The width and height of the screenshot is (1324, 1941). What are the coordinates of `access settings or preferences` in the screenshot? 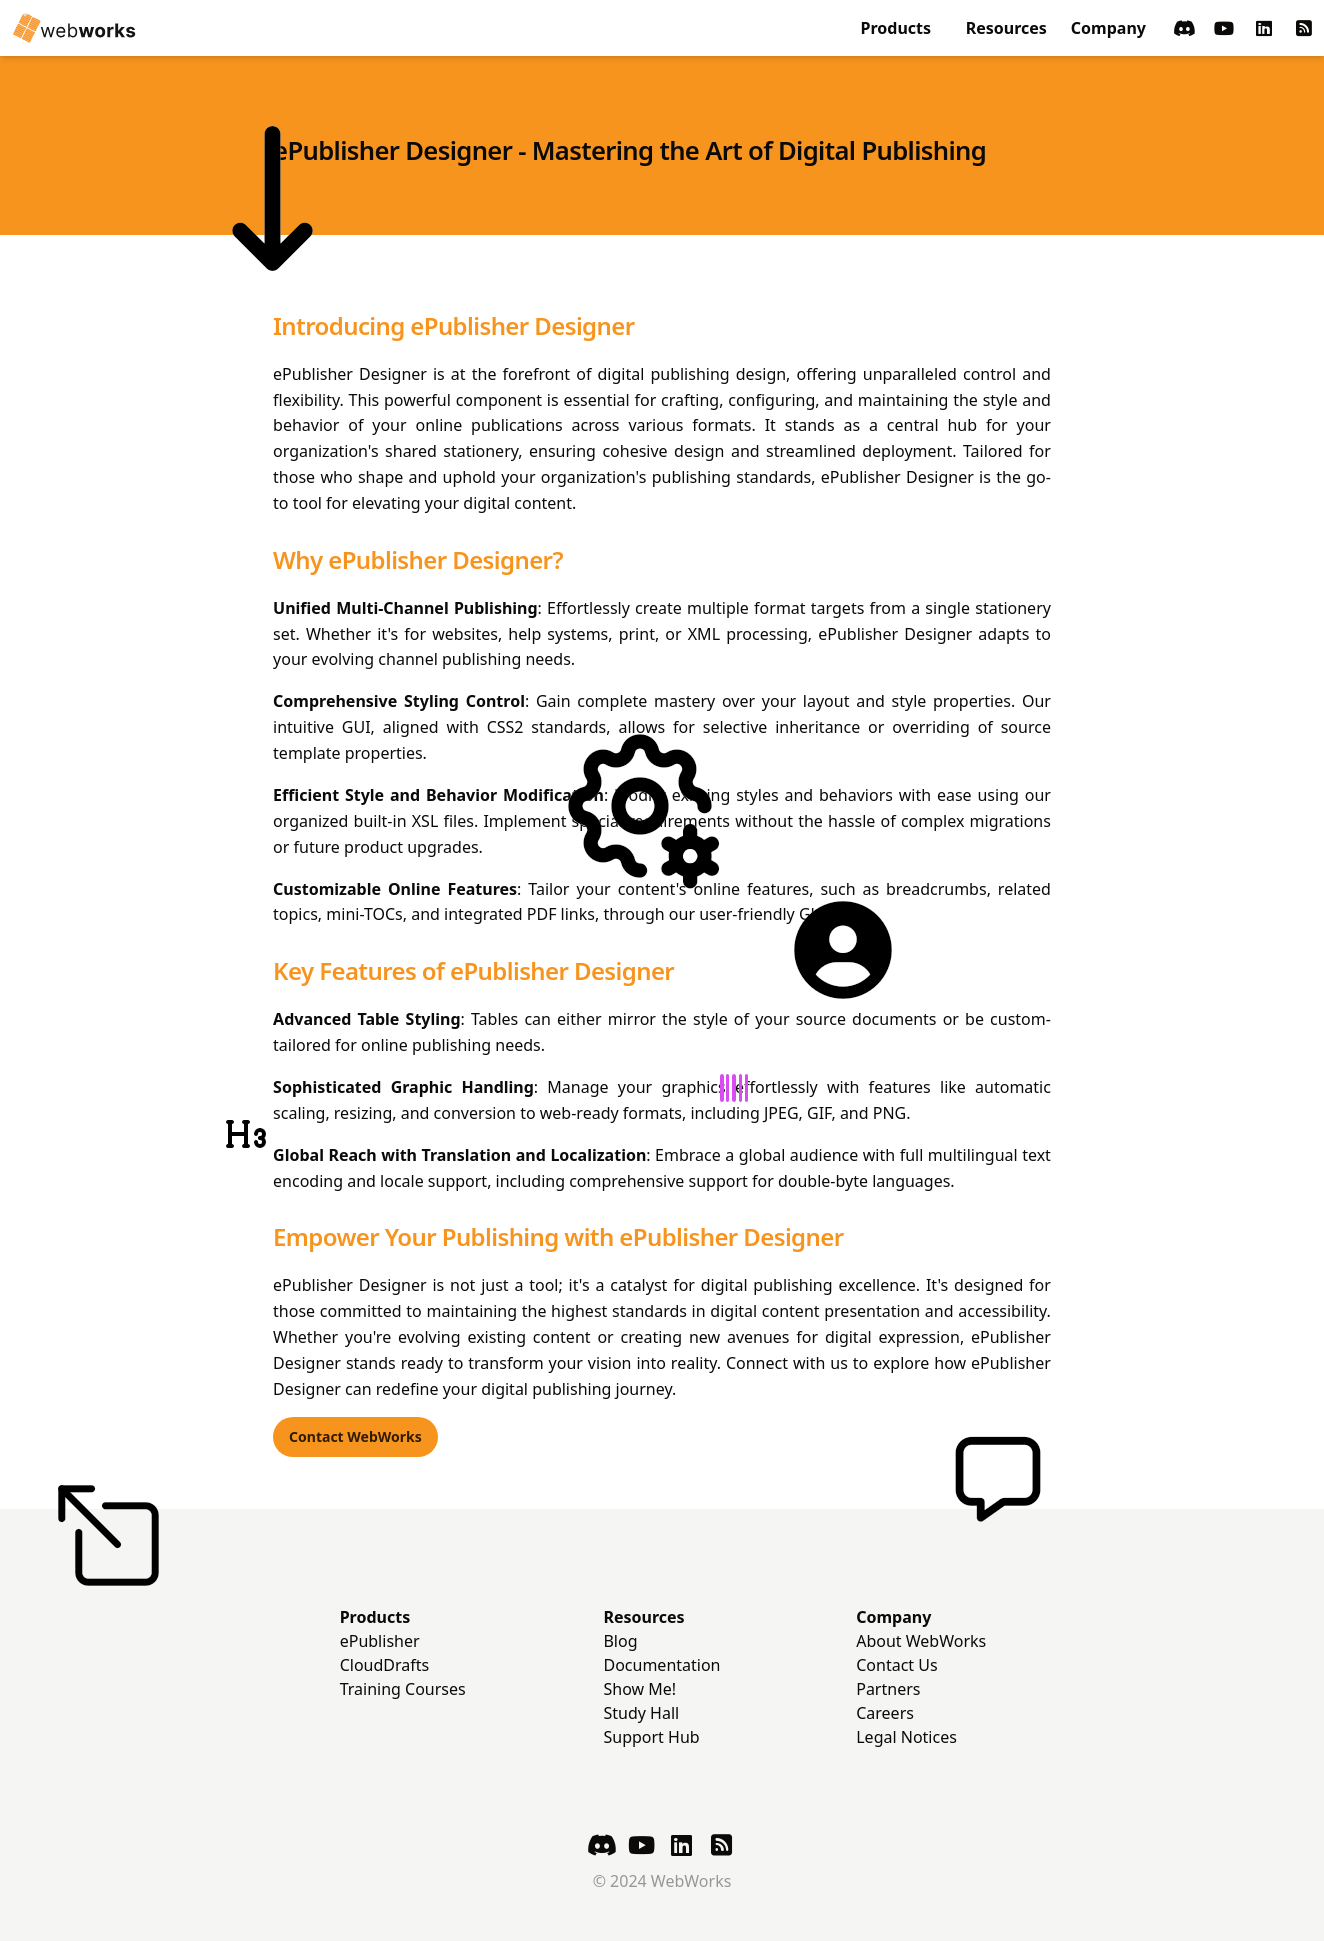 It's located at (640, 806).